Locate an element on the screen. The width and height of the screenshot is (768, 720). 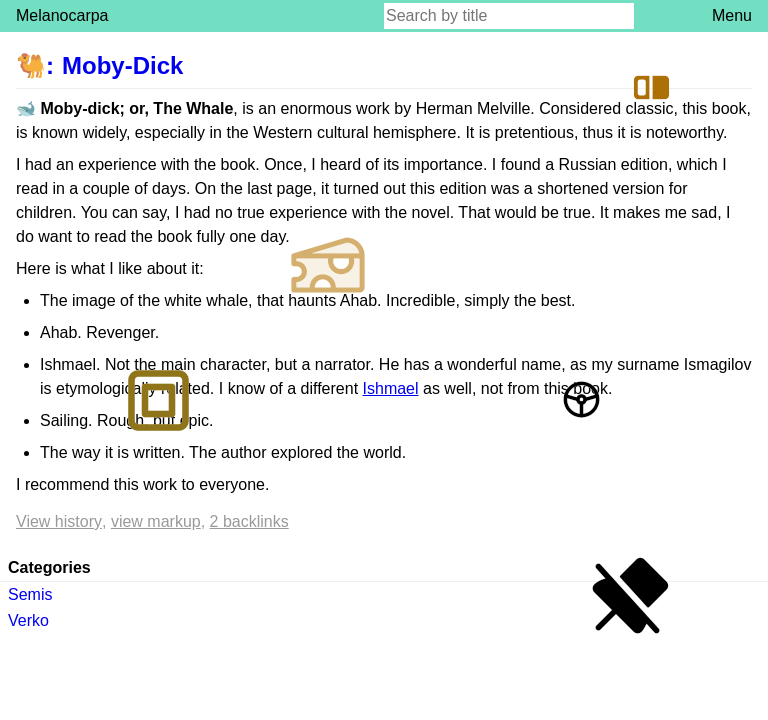
access vehicle or driving controls is located at coordinates (581, 399).